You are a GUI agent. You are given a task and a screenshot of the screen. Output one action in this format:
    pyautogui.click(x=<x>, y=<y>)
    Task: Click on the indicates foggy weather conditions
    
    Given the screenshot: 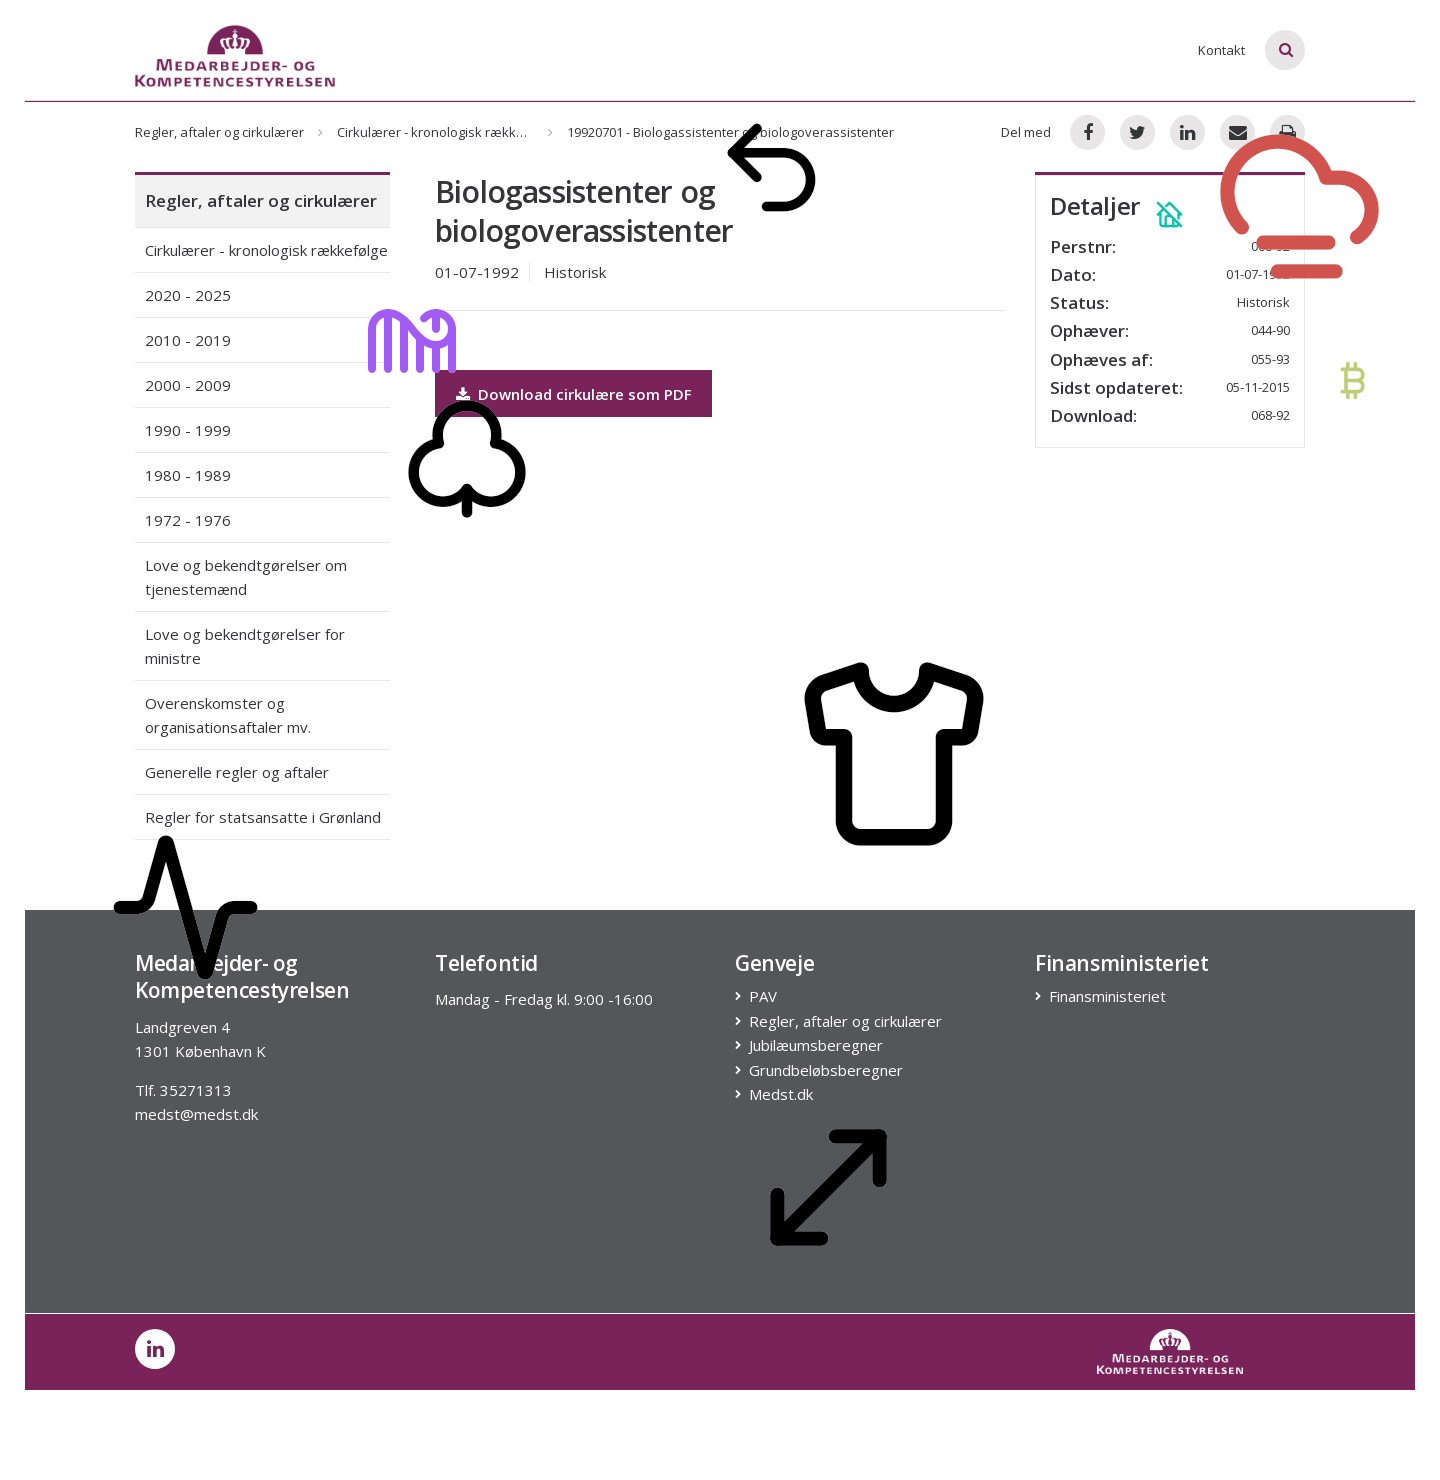 What is the action you would take?
    pyautogui.click(x=1299, y=206)
    